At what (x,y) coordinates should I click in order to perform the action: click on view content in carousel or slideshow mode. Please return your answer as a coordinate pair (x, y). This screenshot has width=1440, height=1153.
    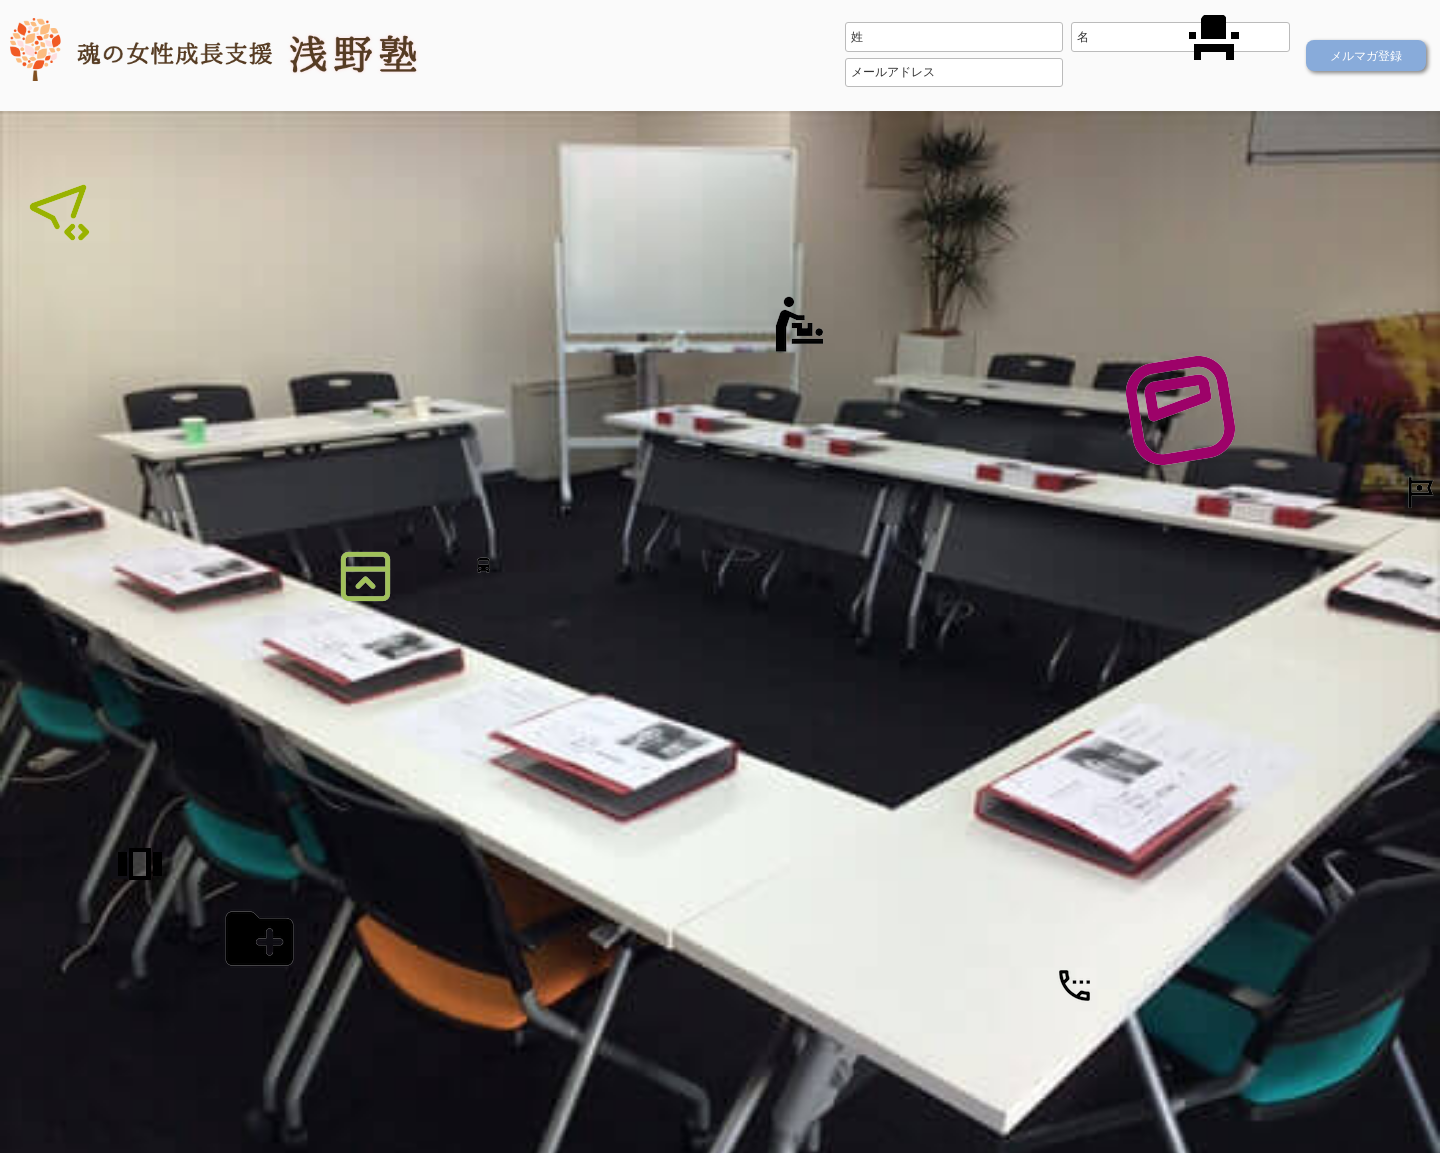
    Looking at the image, I should click on (140, 865).